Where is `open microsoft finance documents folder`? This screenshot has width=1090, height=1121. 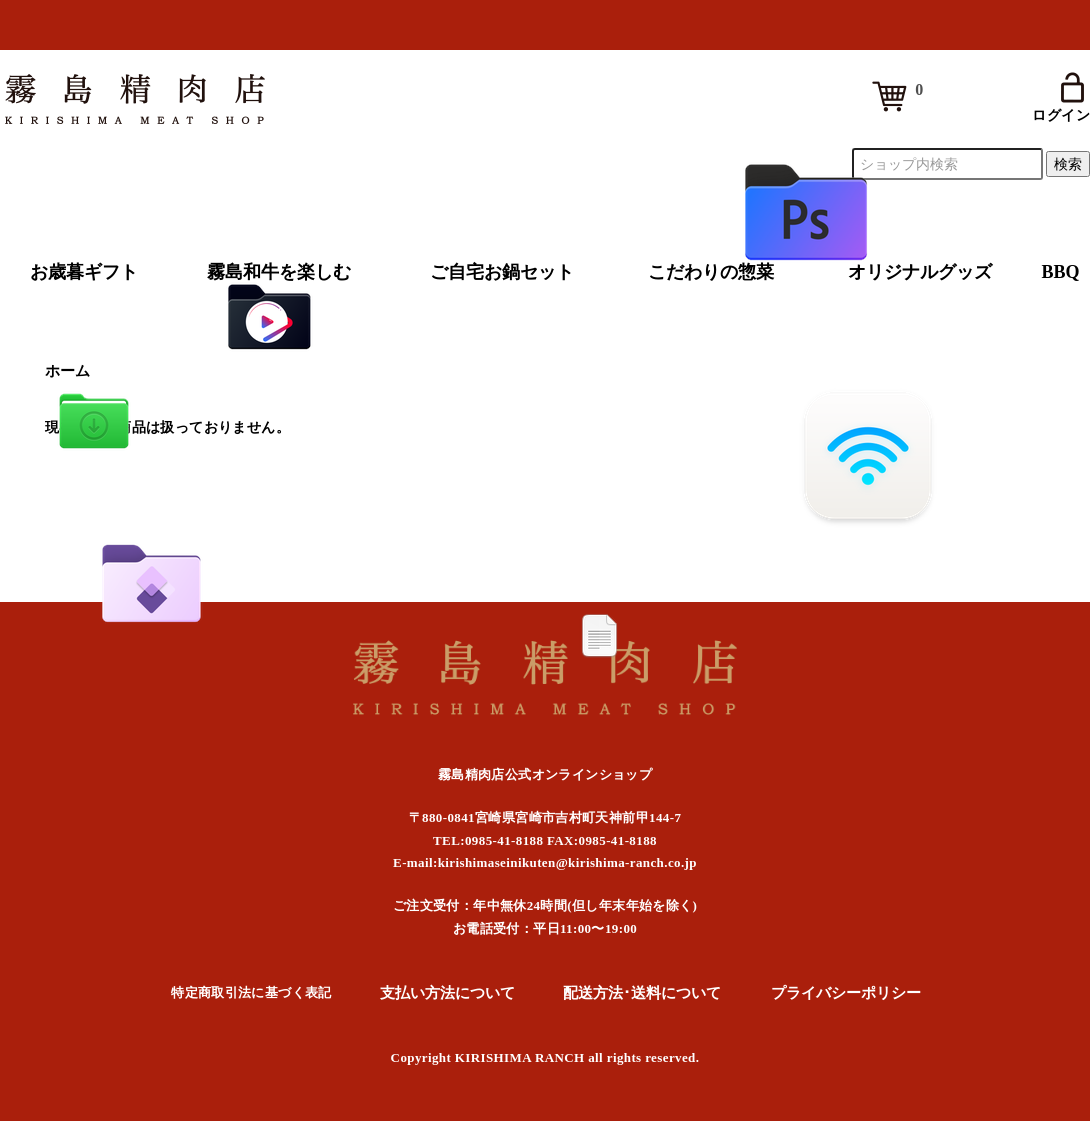 open microsoft finance documents folder is located at coordinates (151, 586).